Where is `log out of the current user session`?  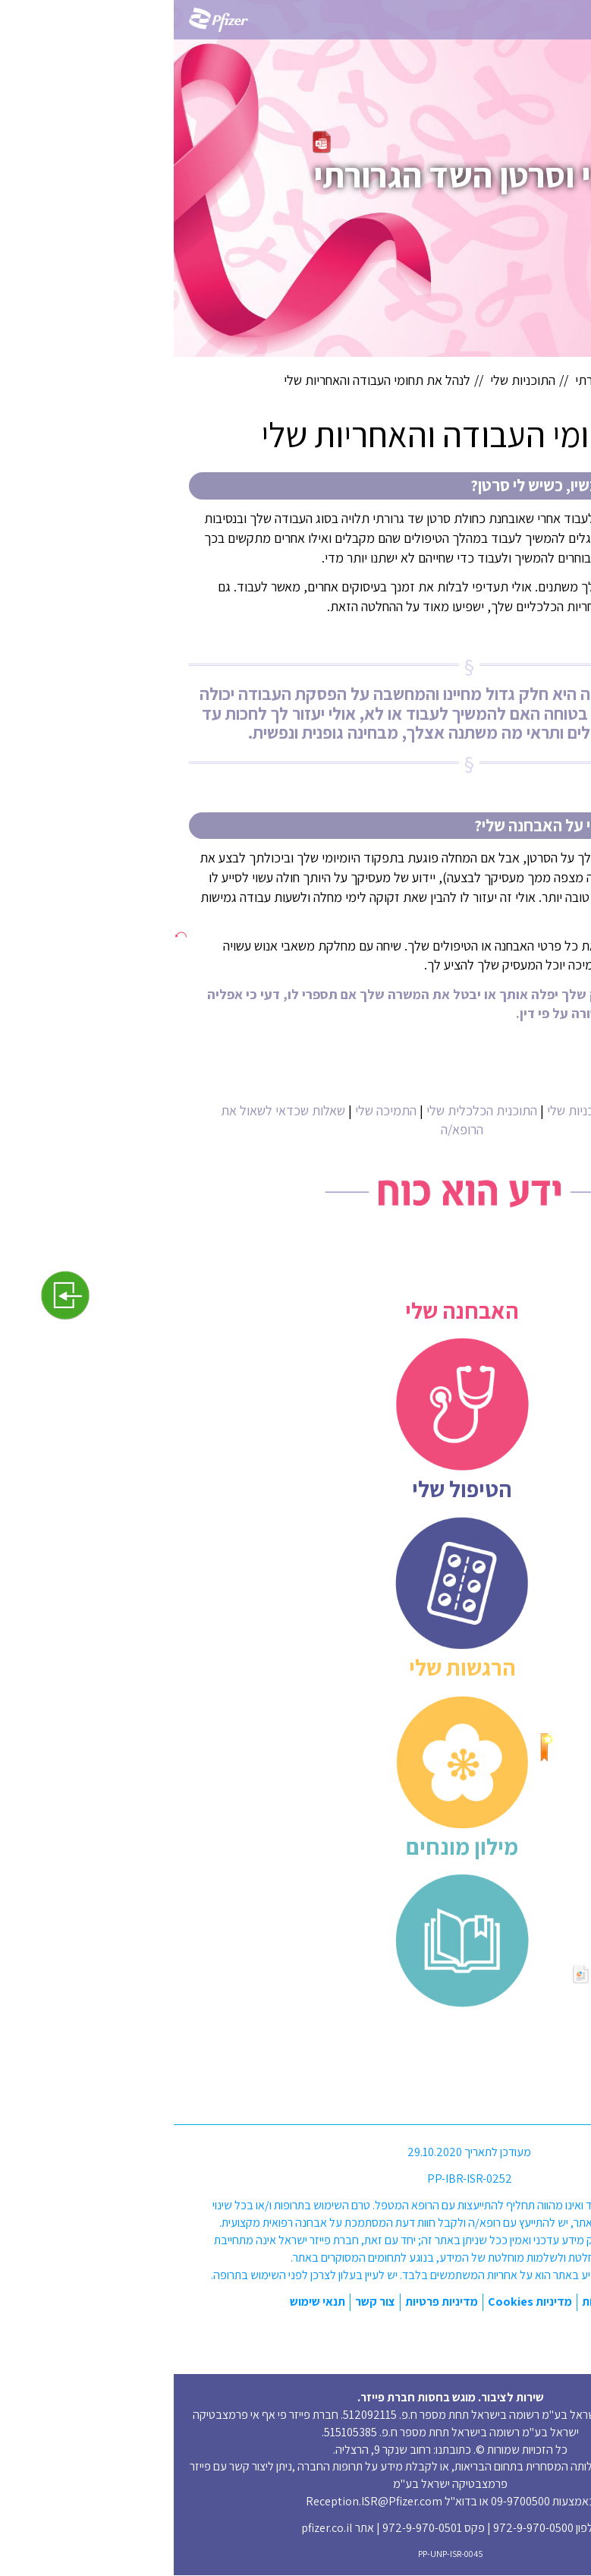 log out of the current user session is located at coordinates (65, 1295).